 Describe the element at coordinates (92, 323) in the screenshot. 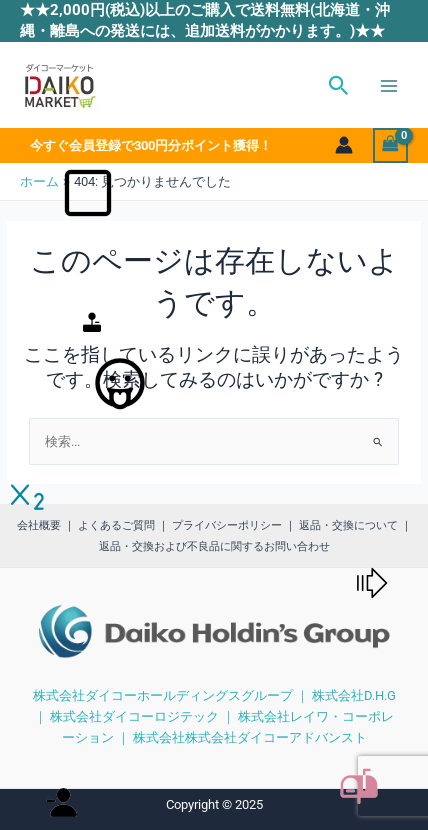

I see `access game controls or gaming settings` at that location.